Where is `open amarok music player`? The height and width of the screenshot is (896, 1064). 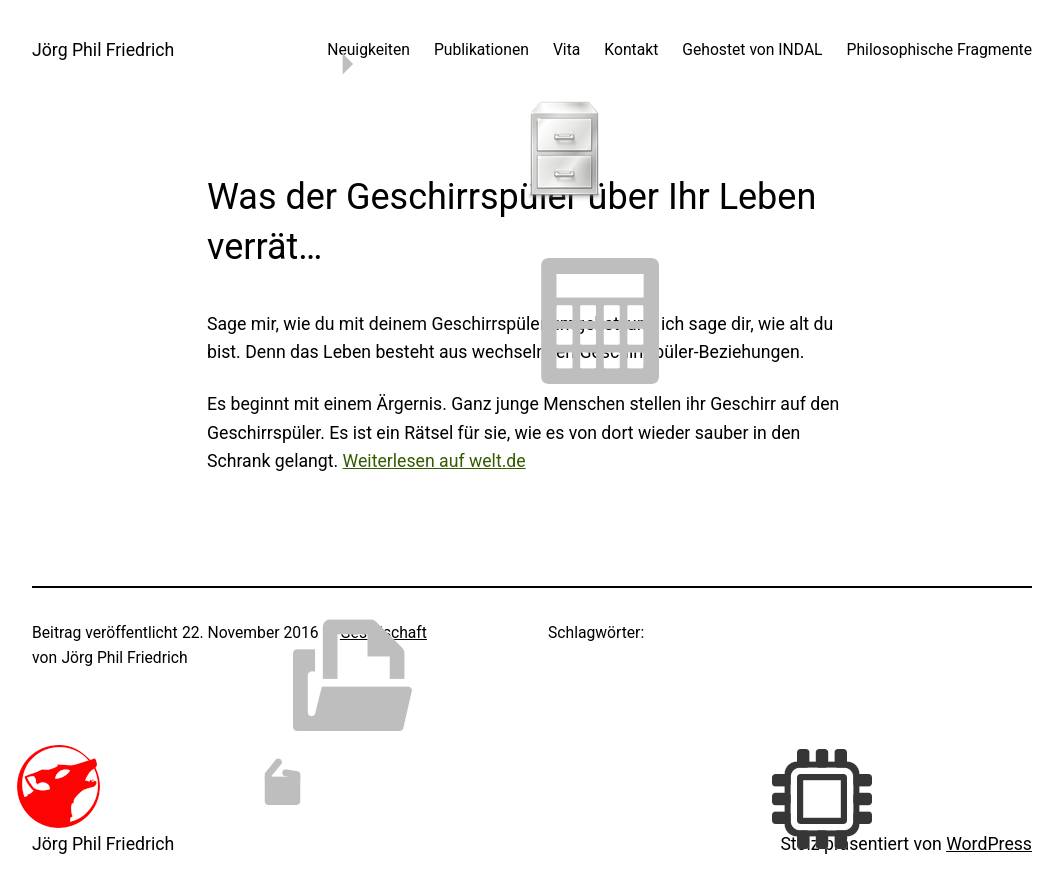 open amarok music player is located at coordinates (58, 786).